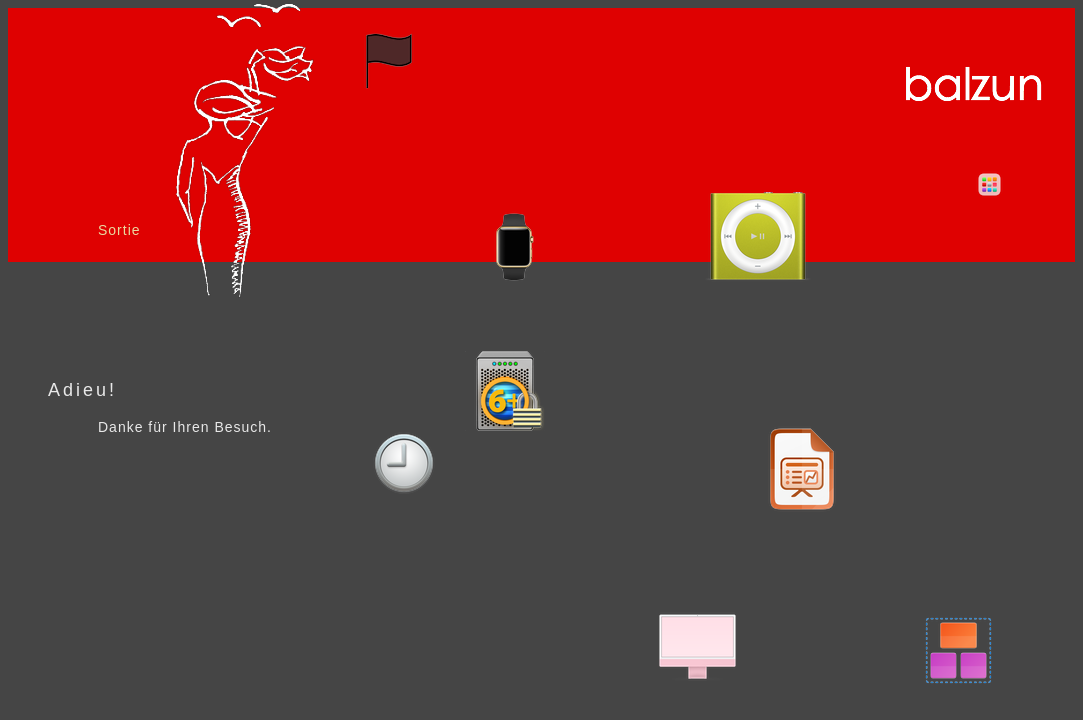 The height and width of the screenshot is (720, 1083). I want to click on view recently accessed files, so click(404, 463).